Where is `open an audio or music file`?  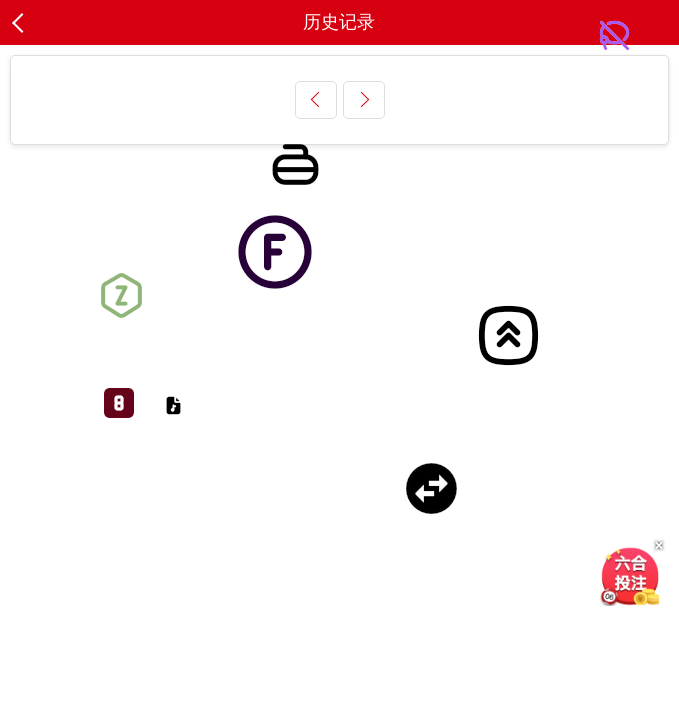 open an audio or music file is located at coordinates (173, 405).